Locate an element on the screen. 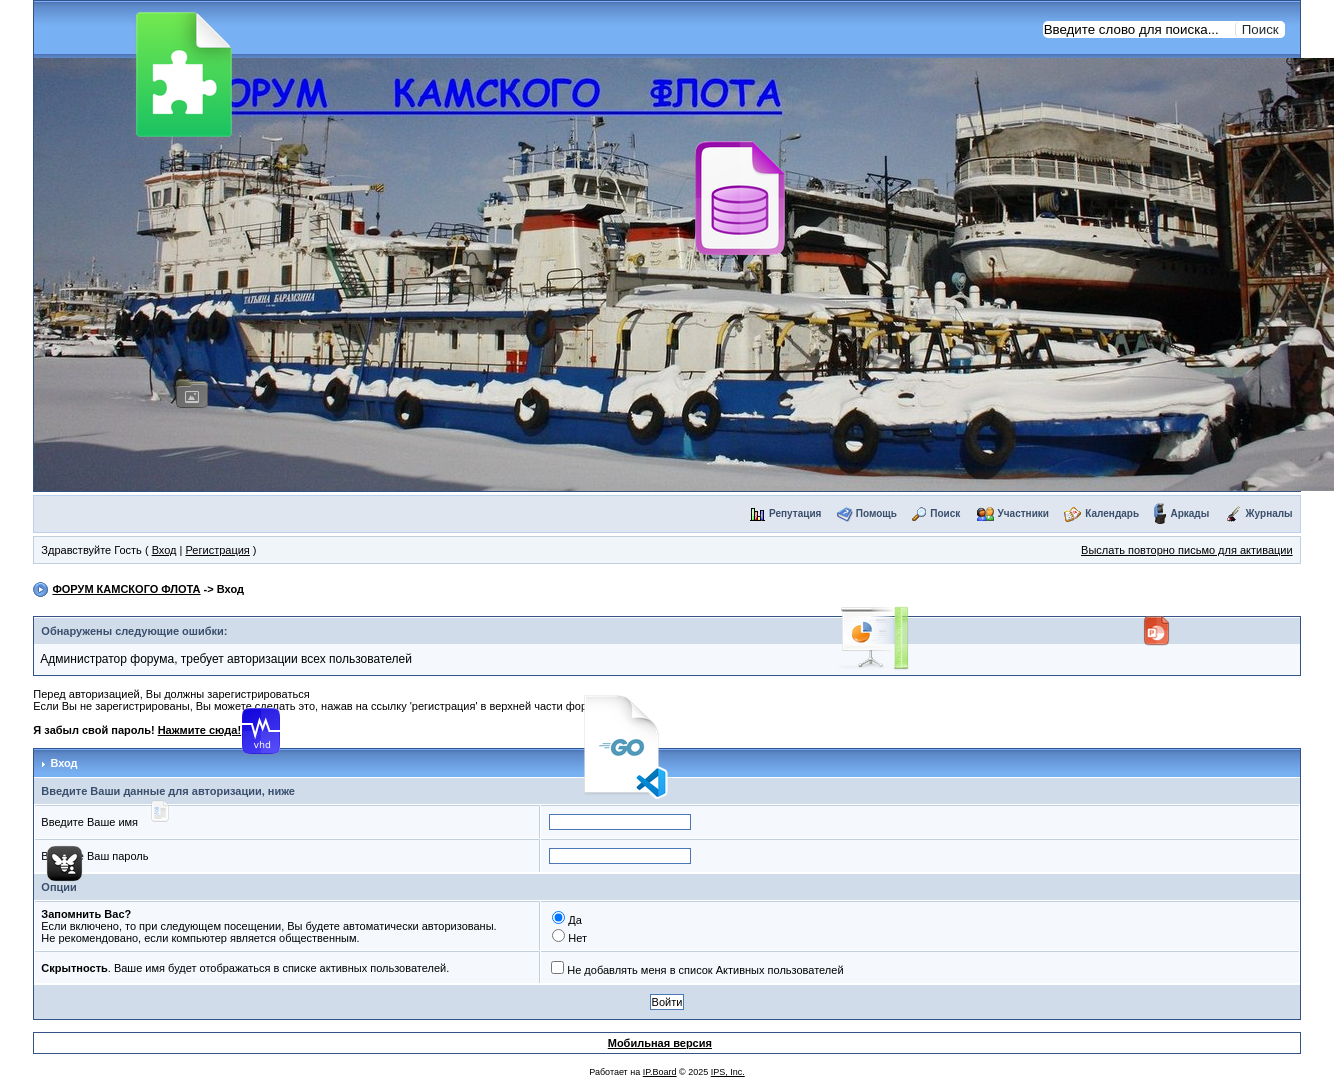 The height and width of the screenshot is (1078, 1334). libreoffice base database file is located at coordinates (740, 198).